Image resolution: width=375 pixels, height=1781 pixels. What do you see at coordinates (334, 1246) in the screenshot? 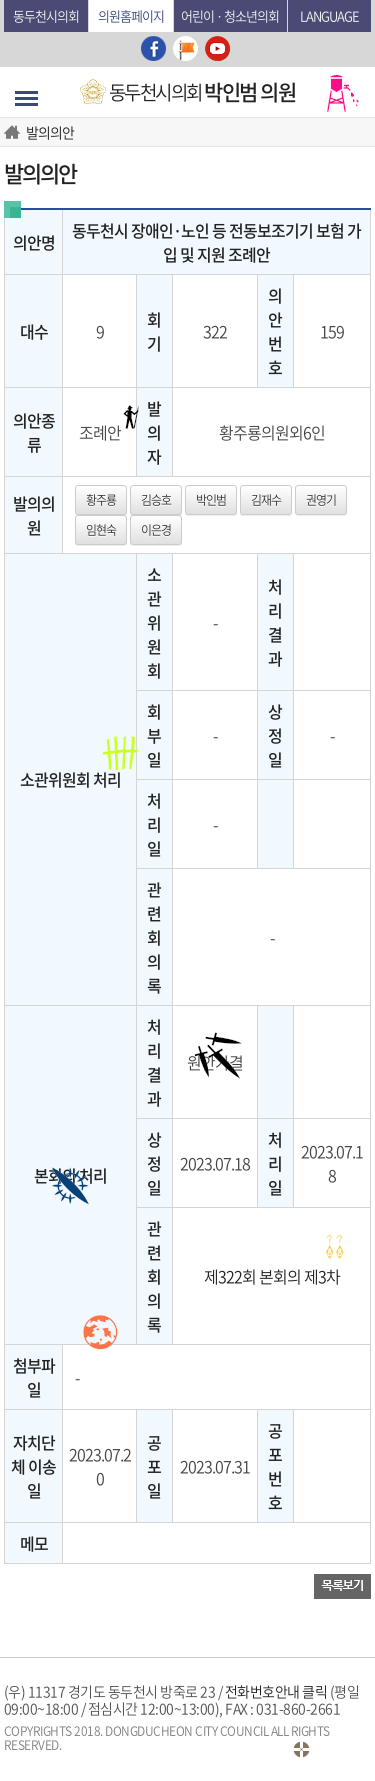
I see `browse or shop for earrings` at bounding box center [334, 1246].